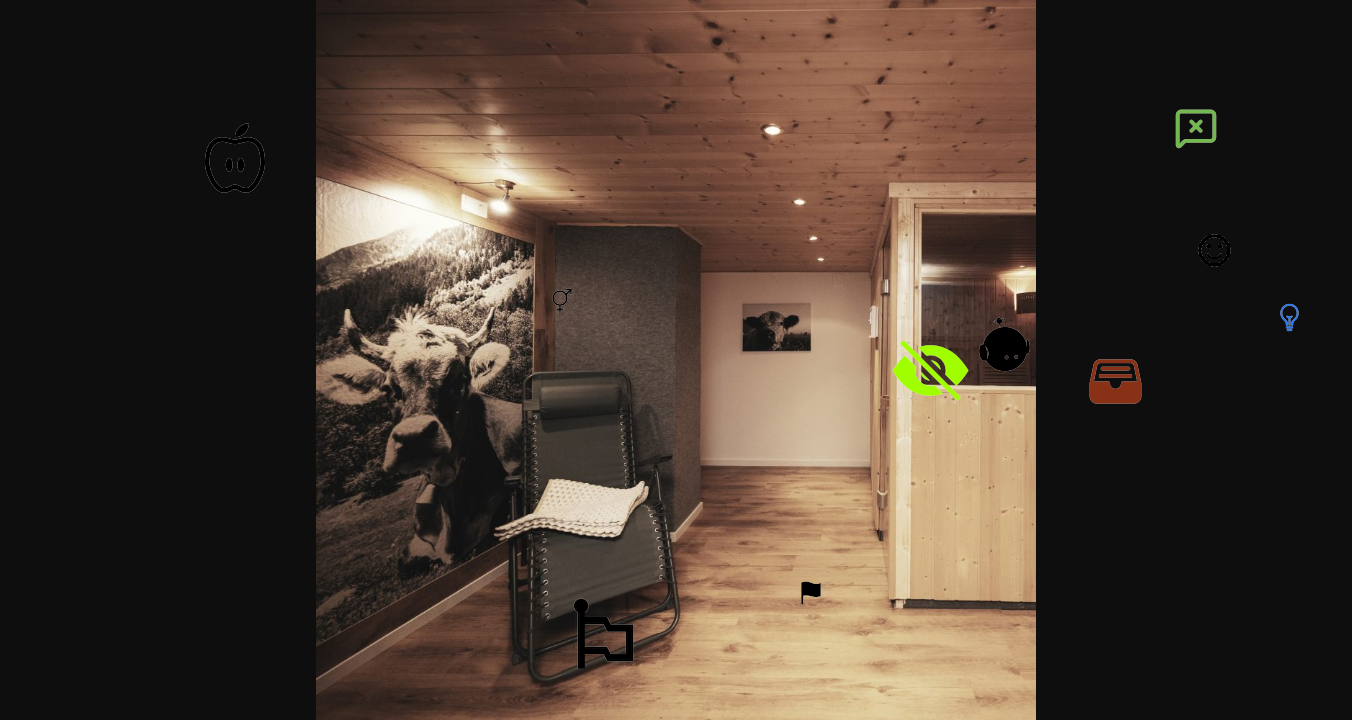 The width and height of the screenshot is (1352, 720). Describe the element at coordinates (811, 593) in the screenshot. I see `flag or mark an item for follow-up` at that location.